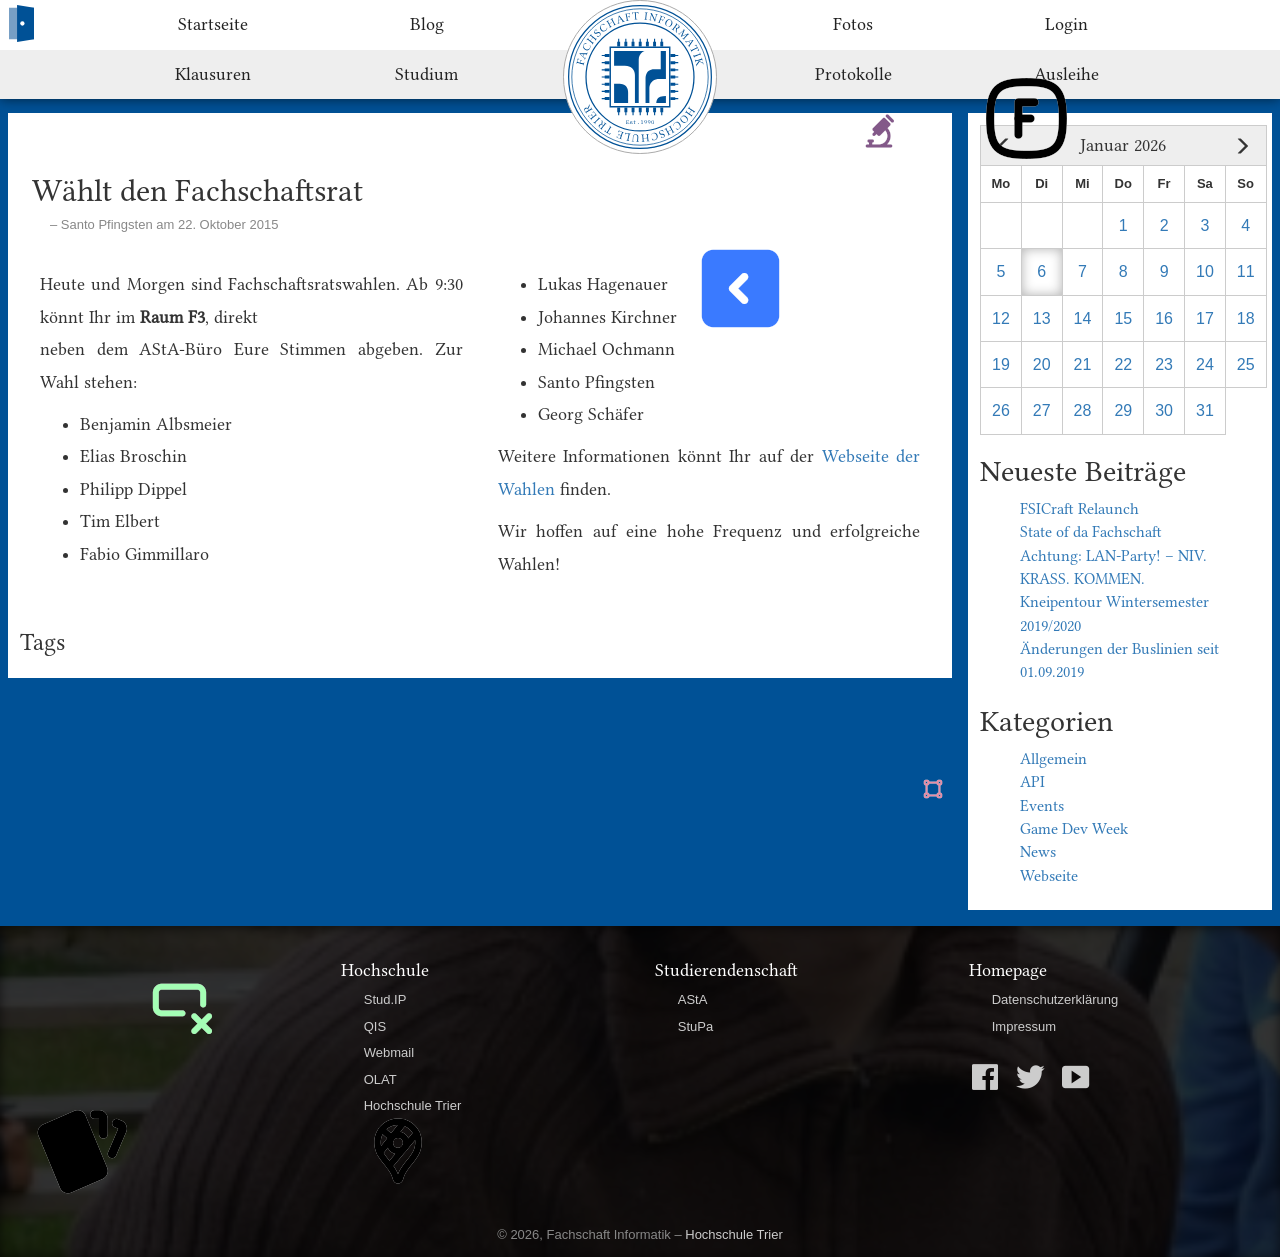  What do you see at coordinates (179, 1001) in the screenshot?
I see `clear input field` at bounding box center [179, 1001].